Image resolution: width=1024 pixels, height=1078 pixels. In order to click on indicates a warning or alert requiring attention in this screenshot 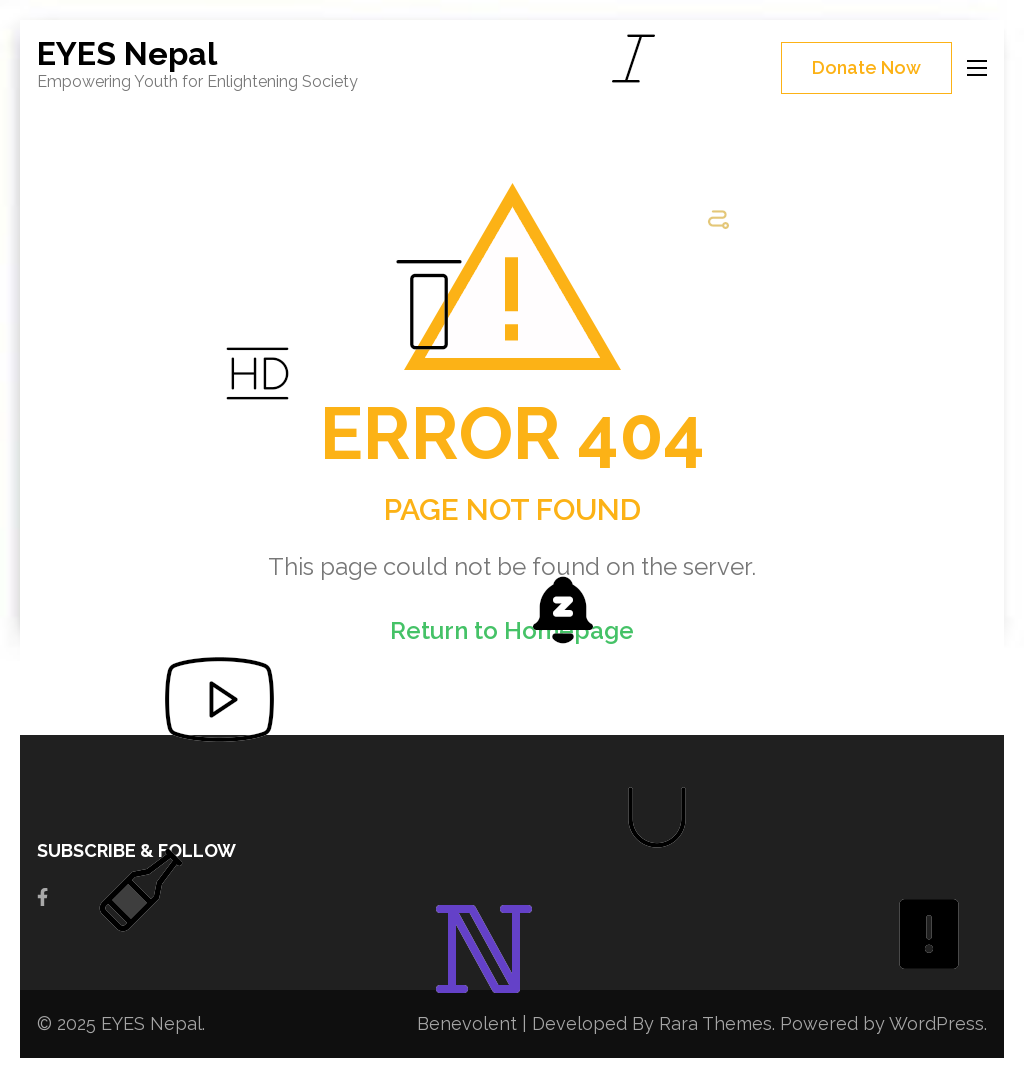, I will do `click(929, 934)`.